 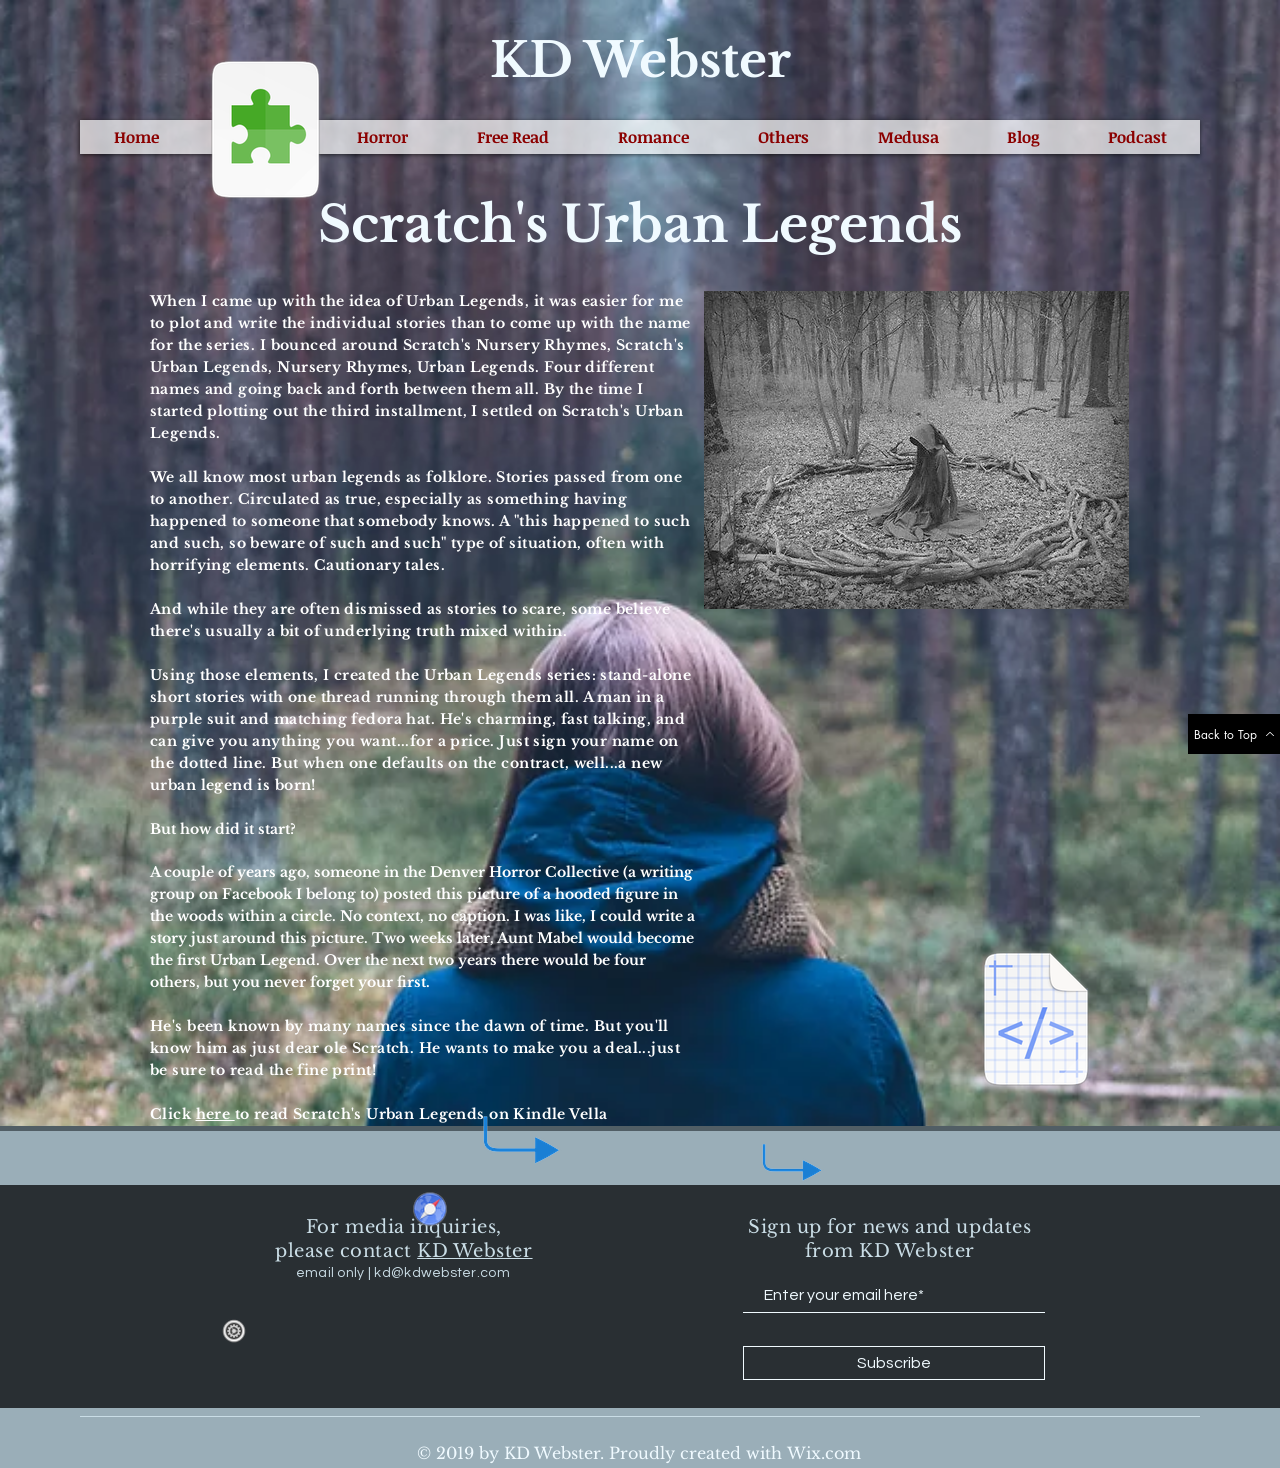 What do you see at coordinates (265, 129) in the screenshot?
I see `indicates an extension or plugin file type` at bounding box center [265, 129].